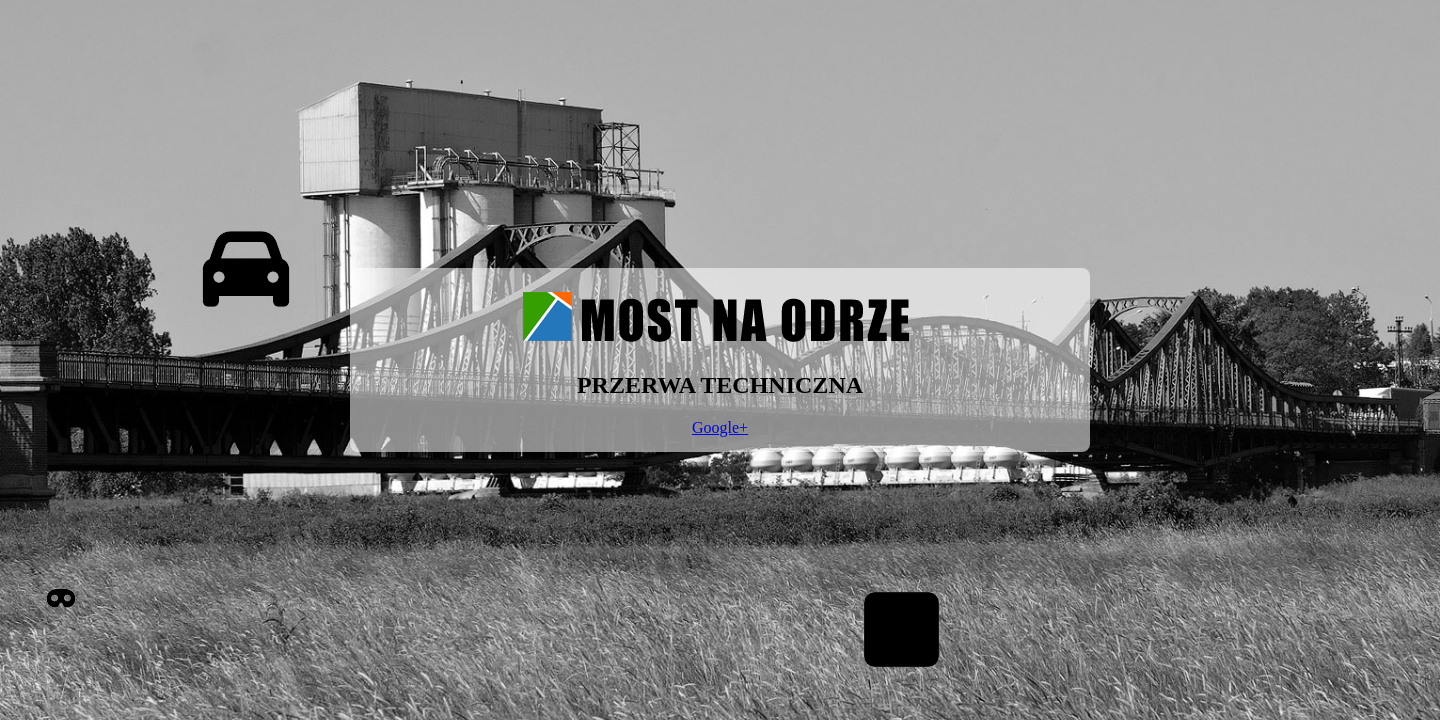  I want to click on enable incognito or private browsing mode, so click(61, 598).